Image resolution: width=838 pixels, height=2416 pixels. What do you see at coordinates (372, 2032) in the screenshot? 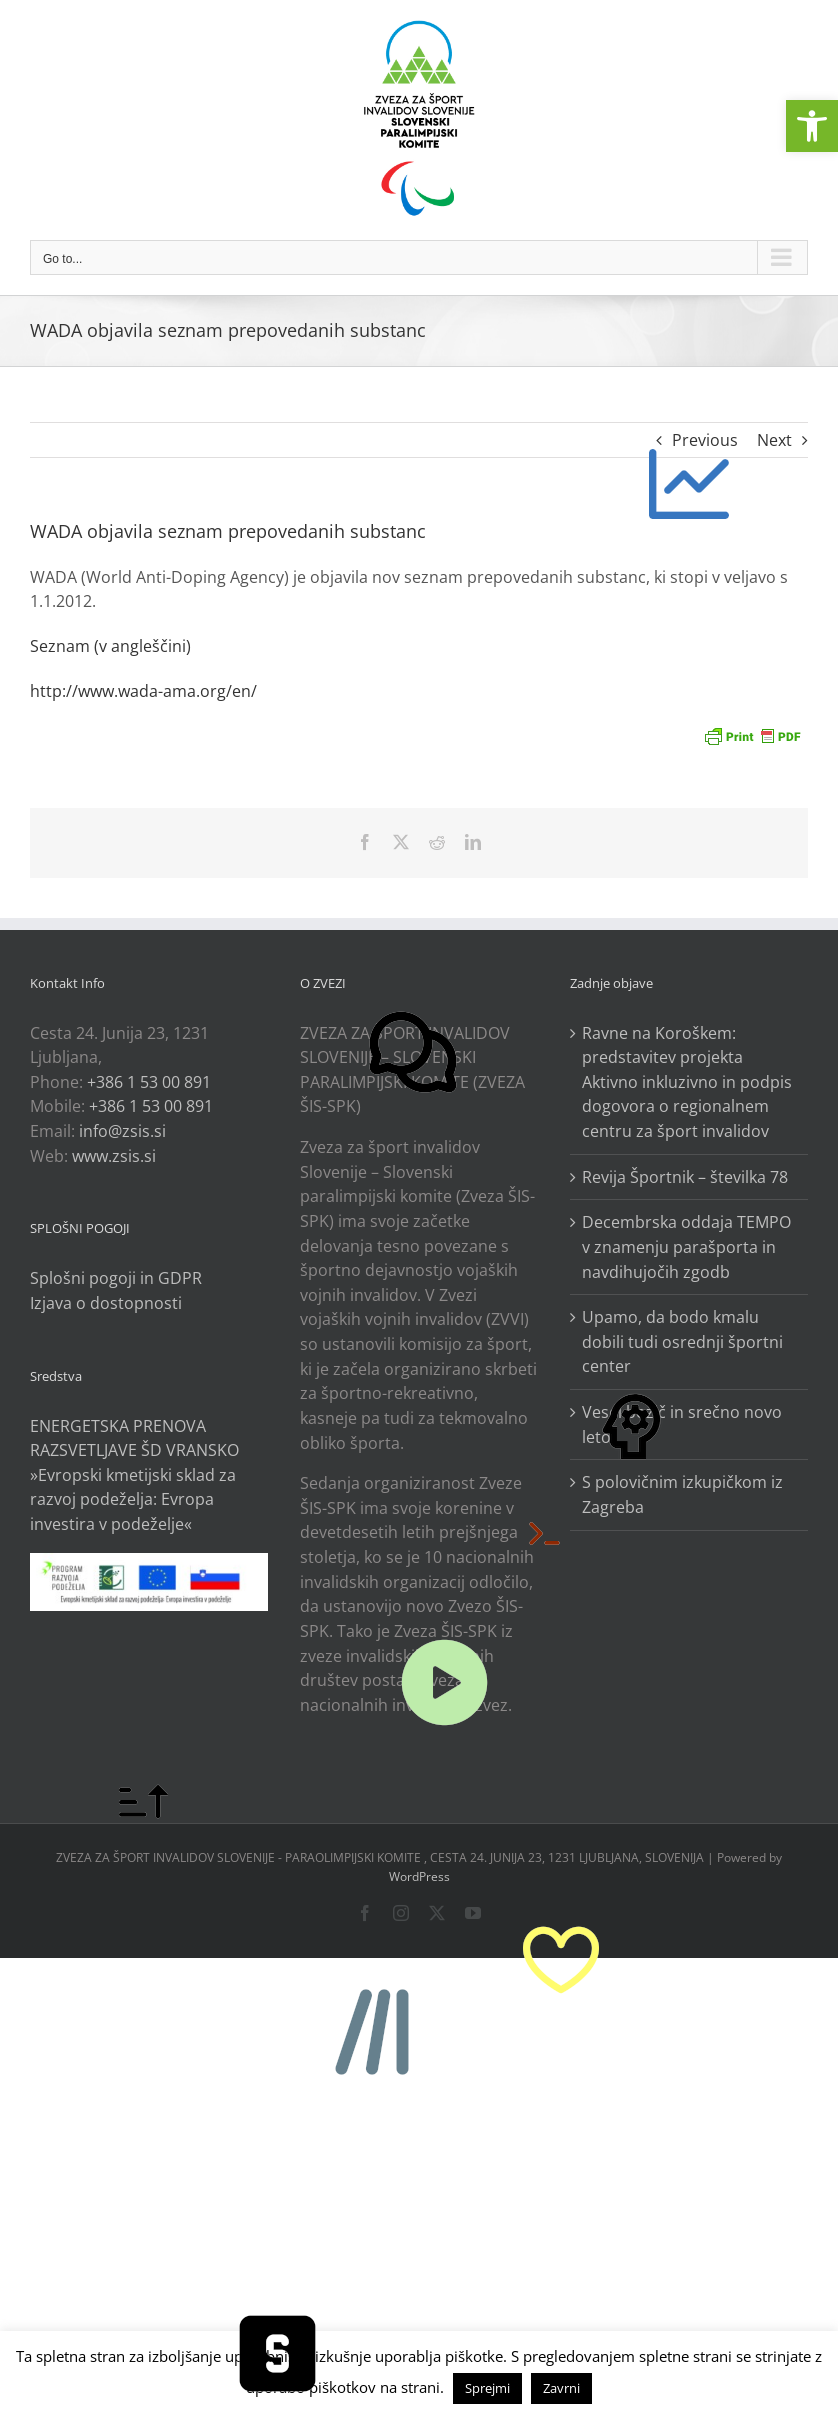
I see `indicates a stack of leaning books or documents` at bounding box center [372, 2032].